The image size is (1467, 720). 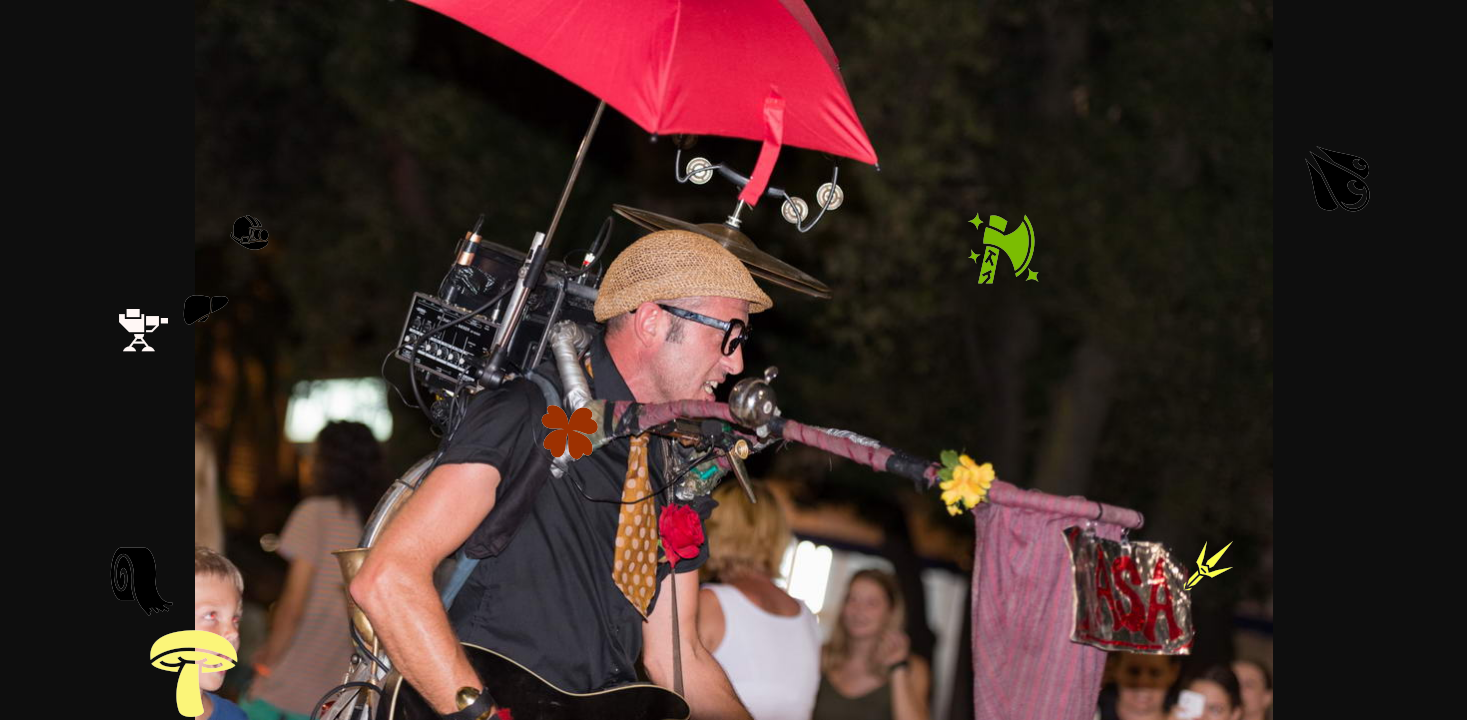 I want to click on select a magic or water-based weapon, so click(x=1208, y=565).